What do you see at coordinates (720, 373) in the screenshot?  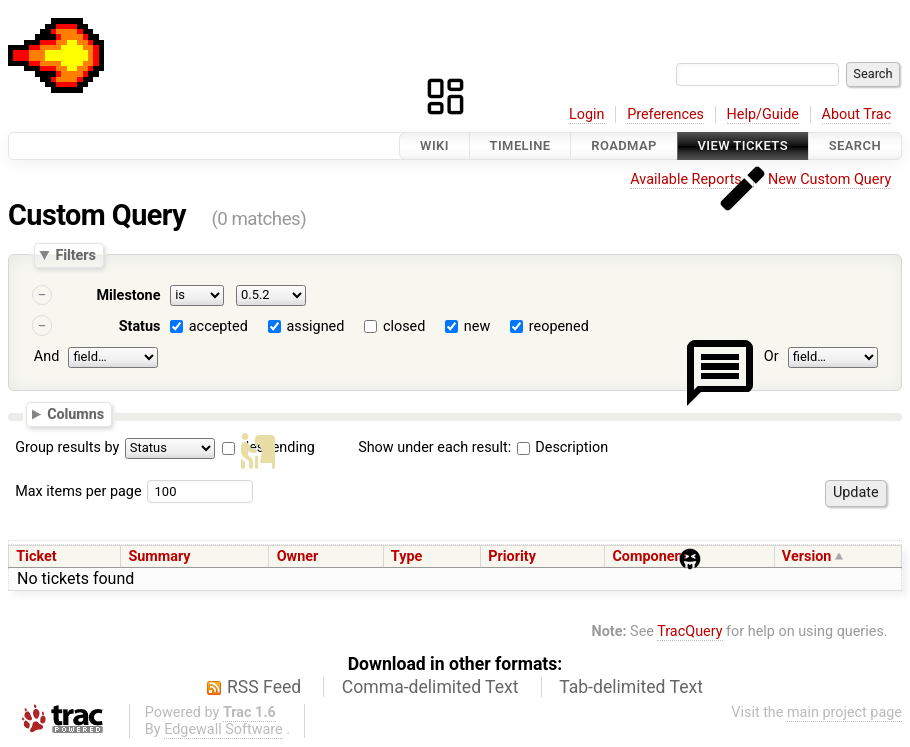 I see `open messages or chat` at bounding box center [720, 373].